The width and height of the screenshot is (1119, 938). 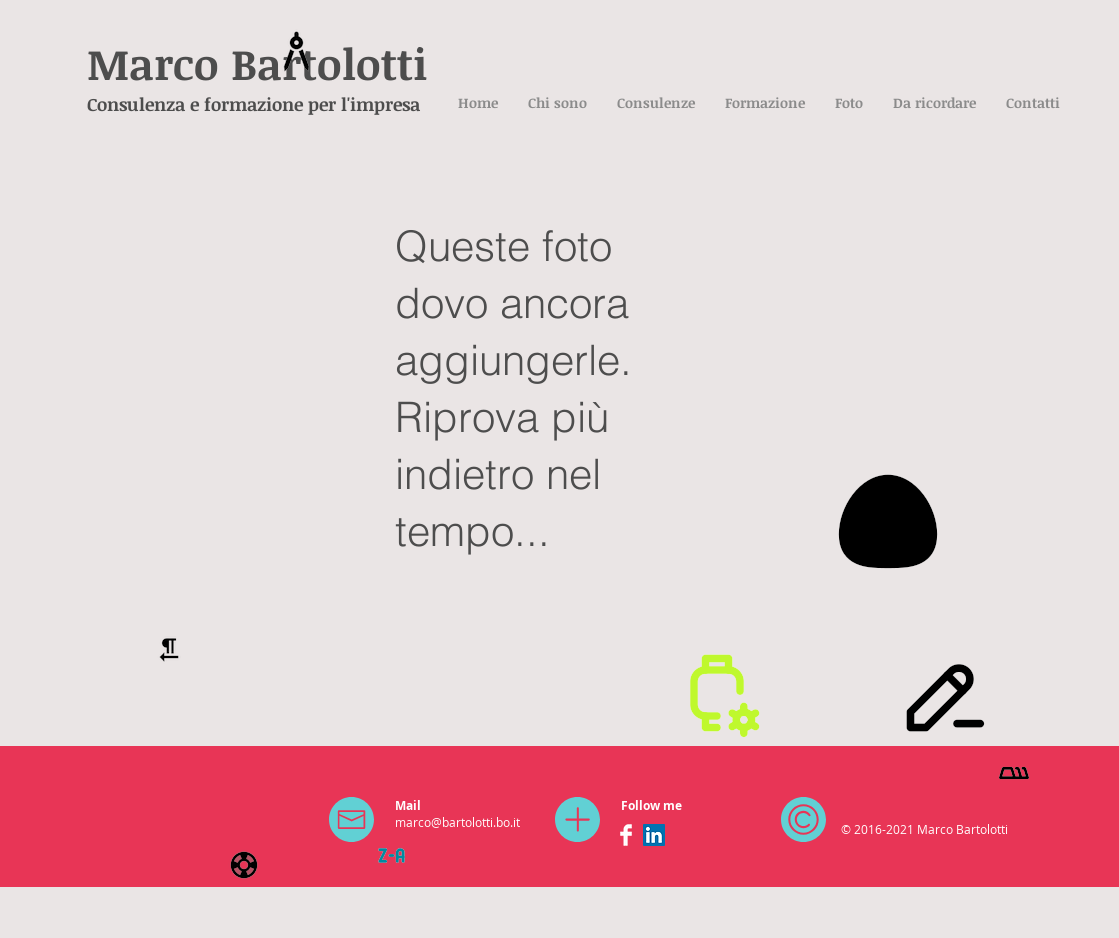 What do you see at coordinates (888, 519) in the screenshot?
I see `decorative blob shape element` at bounding box center [888, 519].